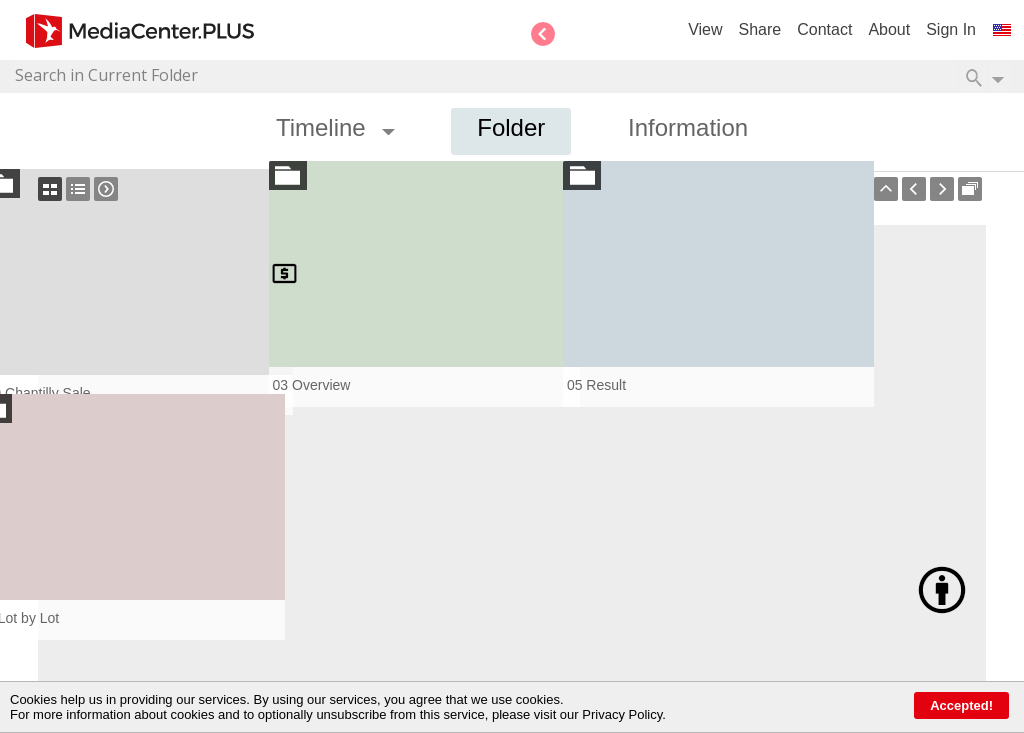  What do you see at coordinates (543, 34) in the screenshot?
I see `go back to the previous screen` at bounding box center [543, 34].